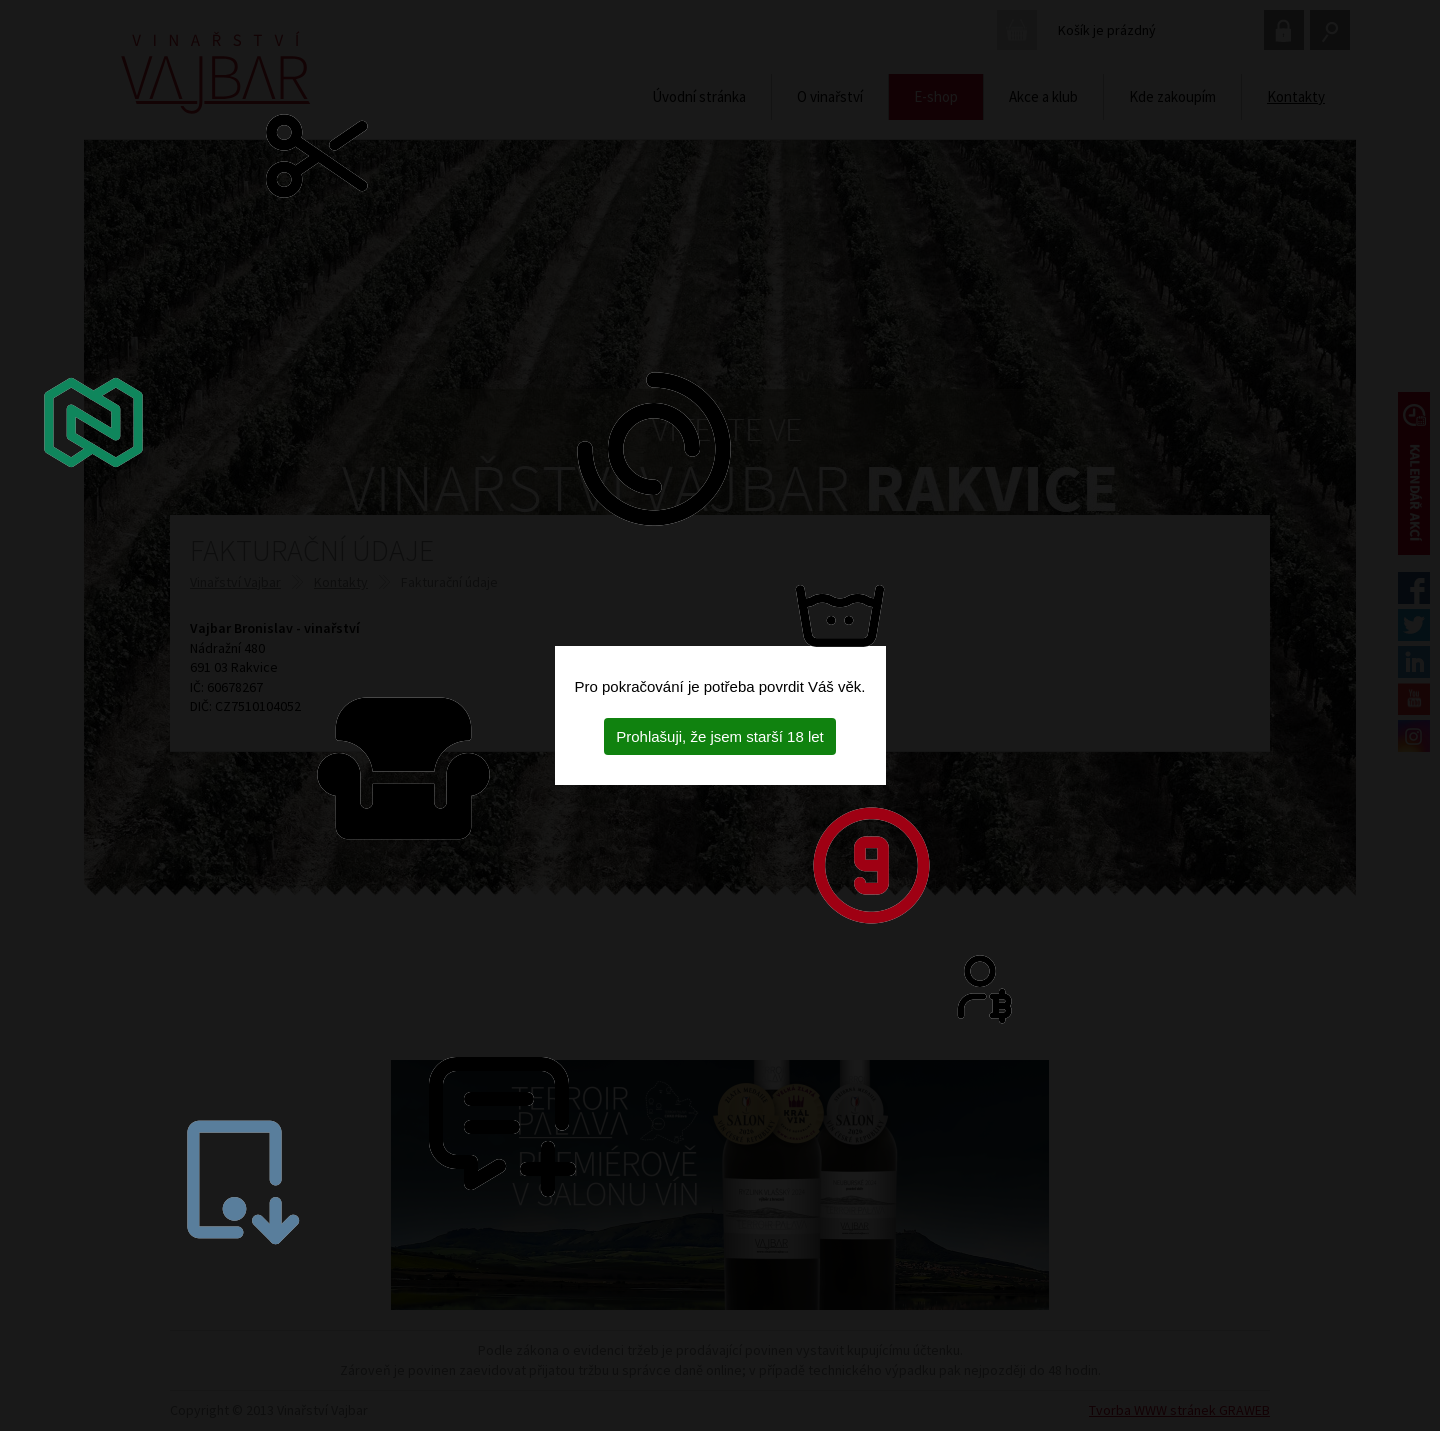  I want to click on wash at low temperature setting, so click(840, 616).